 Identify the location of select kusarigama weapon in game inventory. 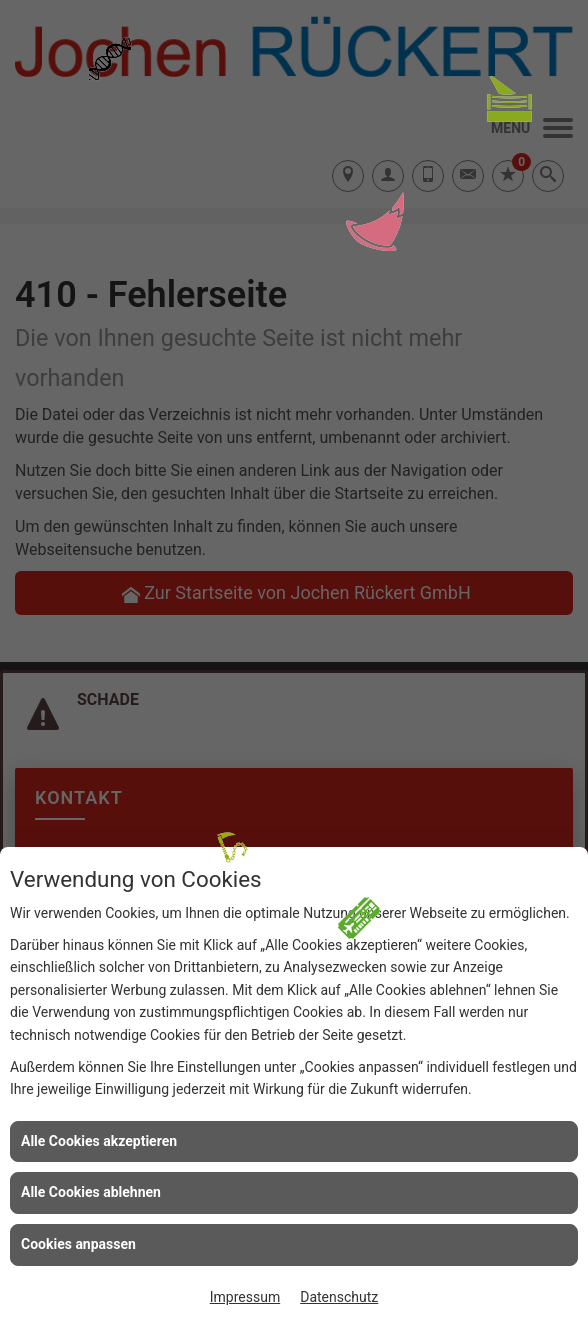
(232, 847).